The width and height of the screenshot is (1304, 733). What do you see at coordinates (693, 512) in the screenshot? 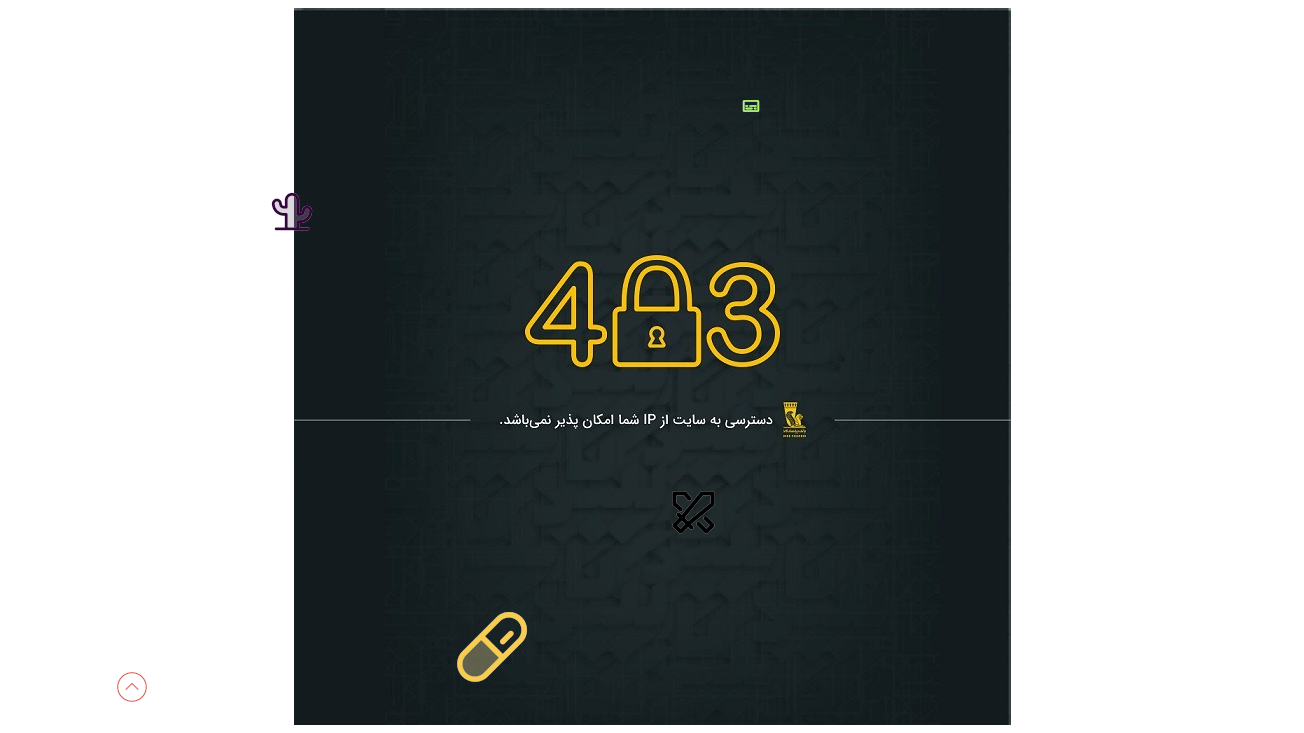
I see `start a battle or combat mode` at bounding box center [693, 512].